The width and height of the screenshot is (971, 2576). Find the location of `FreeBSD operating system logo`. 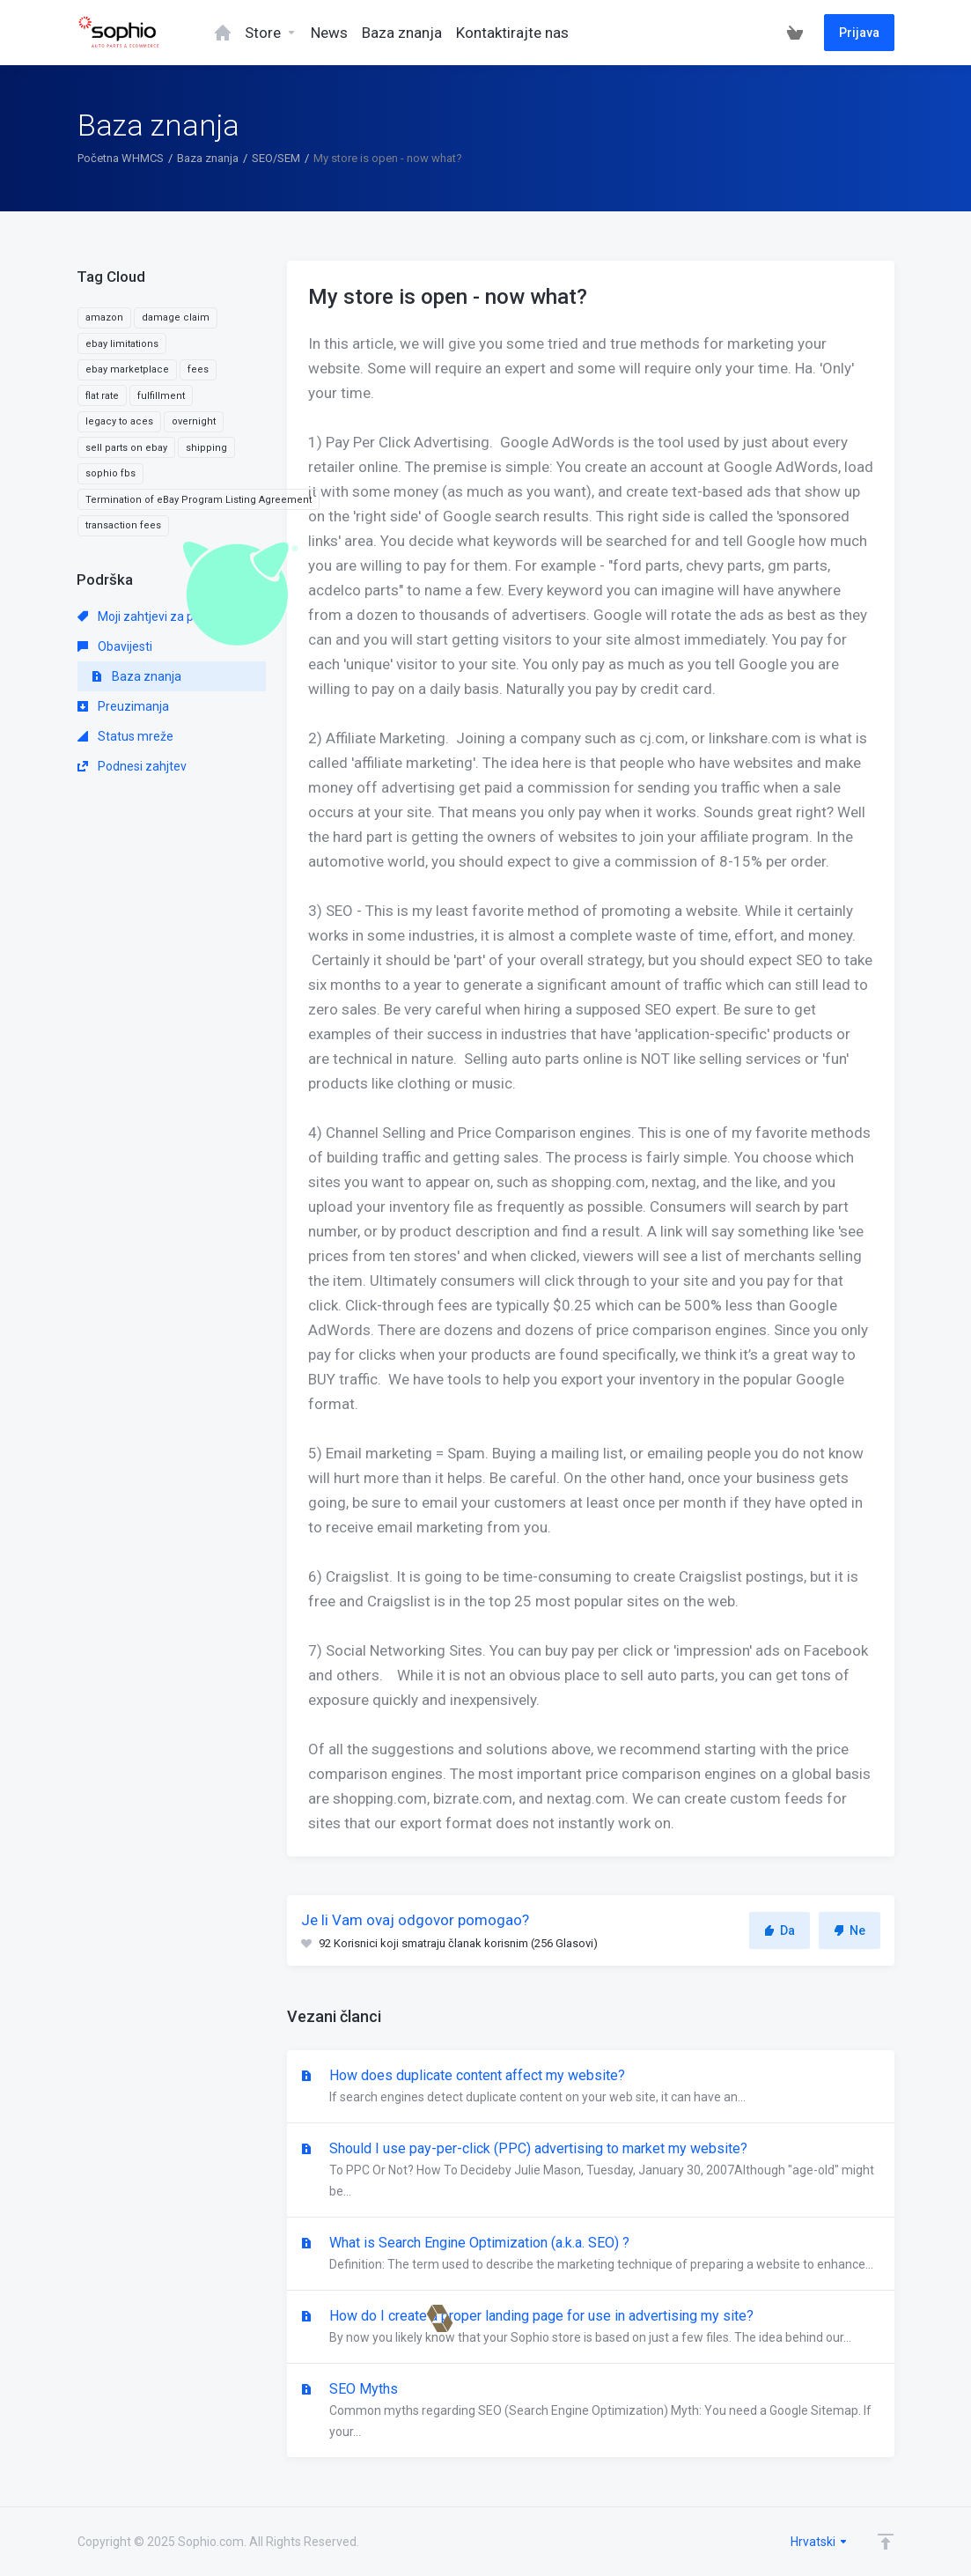

FreeBSD operating system logo is located at coordinates (240, 594).